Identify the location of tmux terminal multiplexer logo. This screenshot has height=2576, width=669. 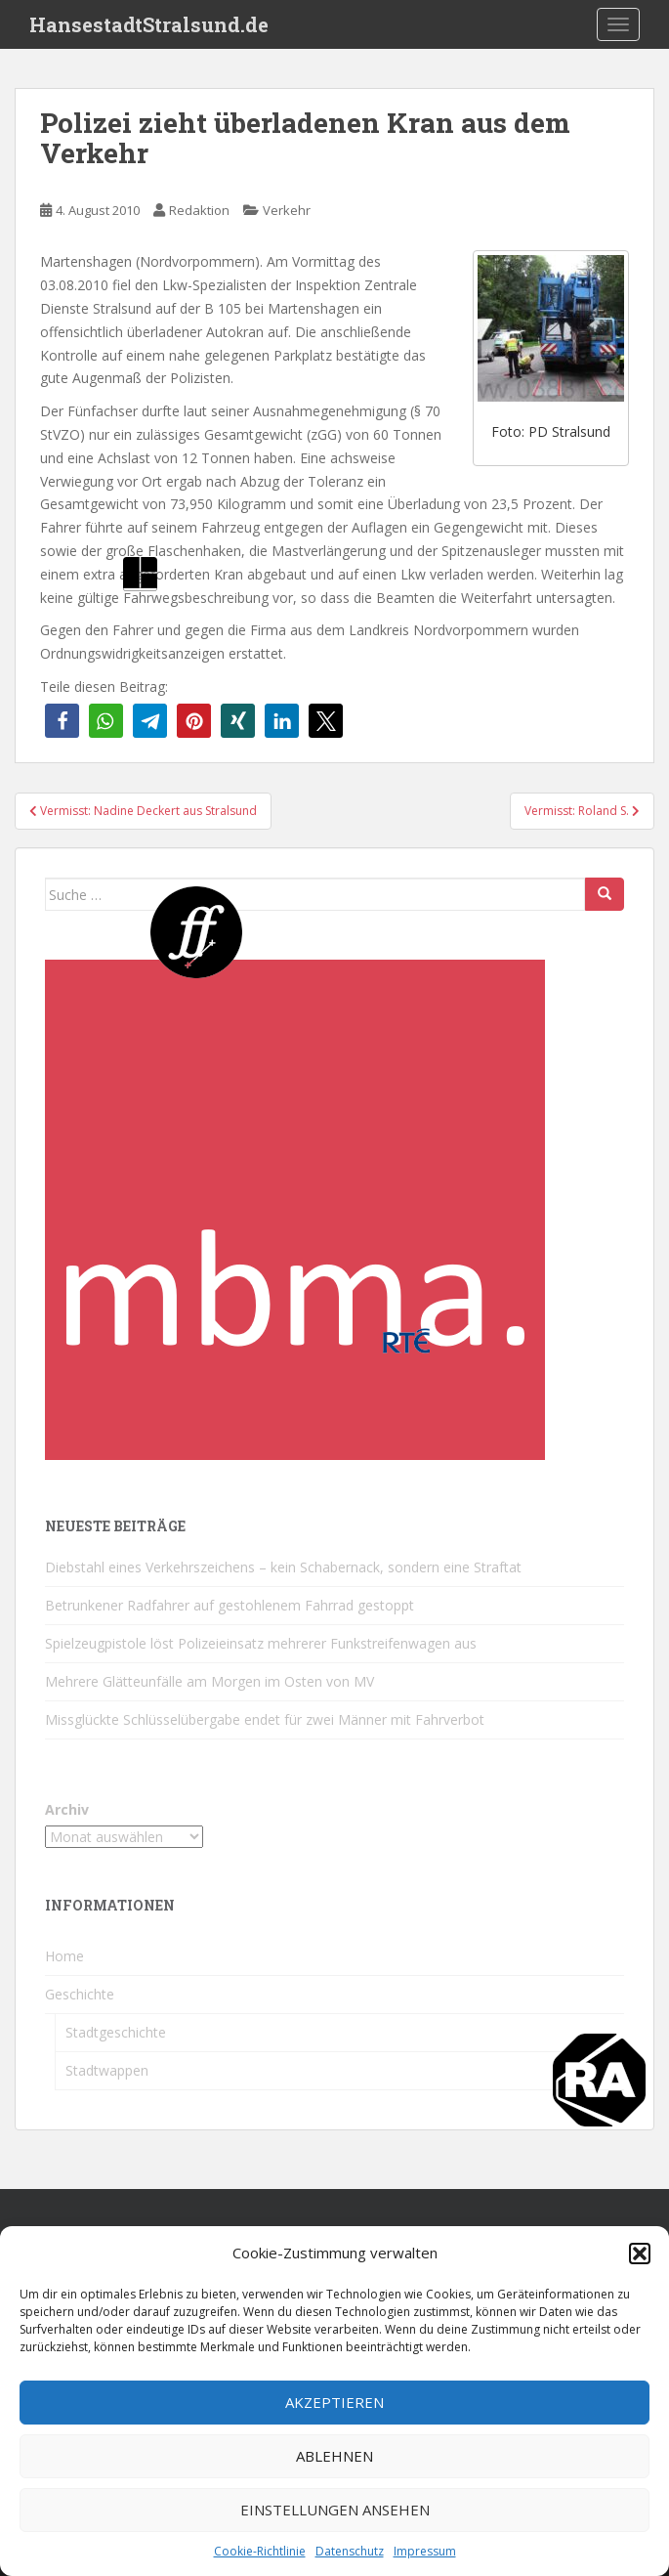
(140, 574).